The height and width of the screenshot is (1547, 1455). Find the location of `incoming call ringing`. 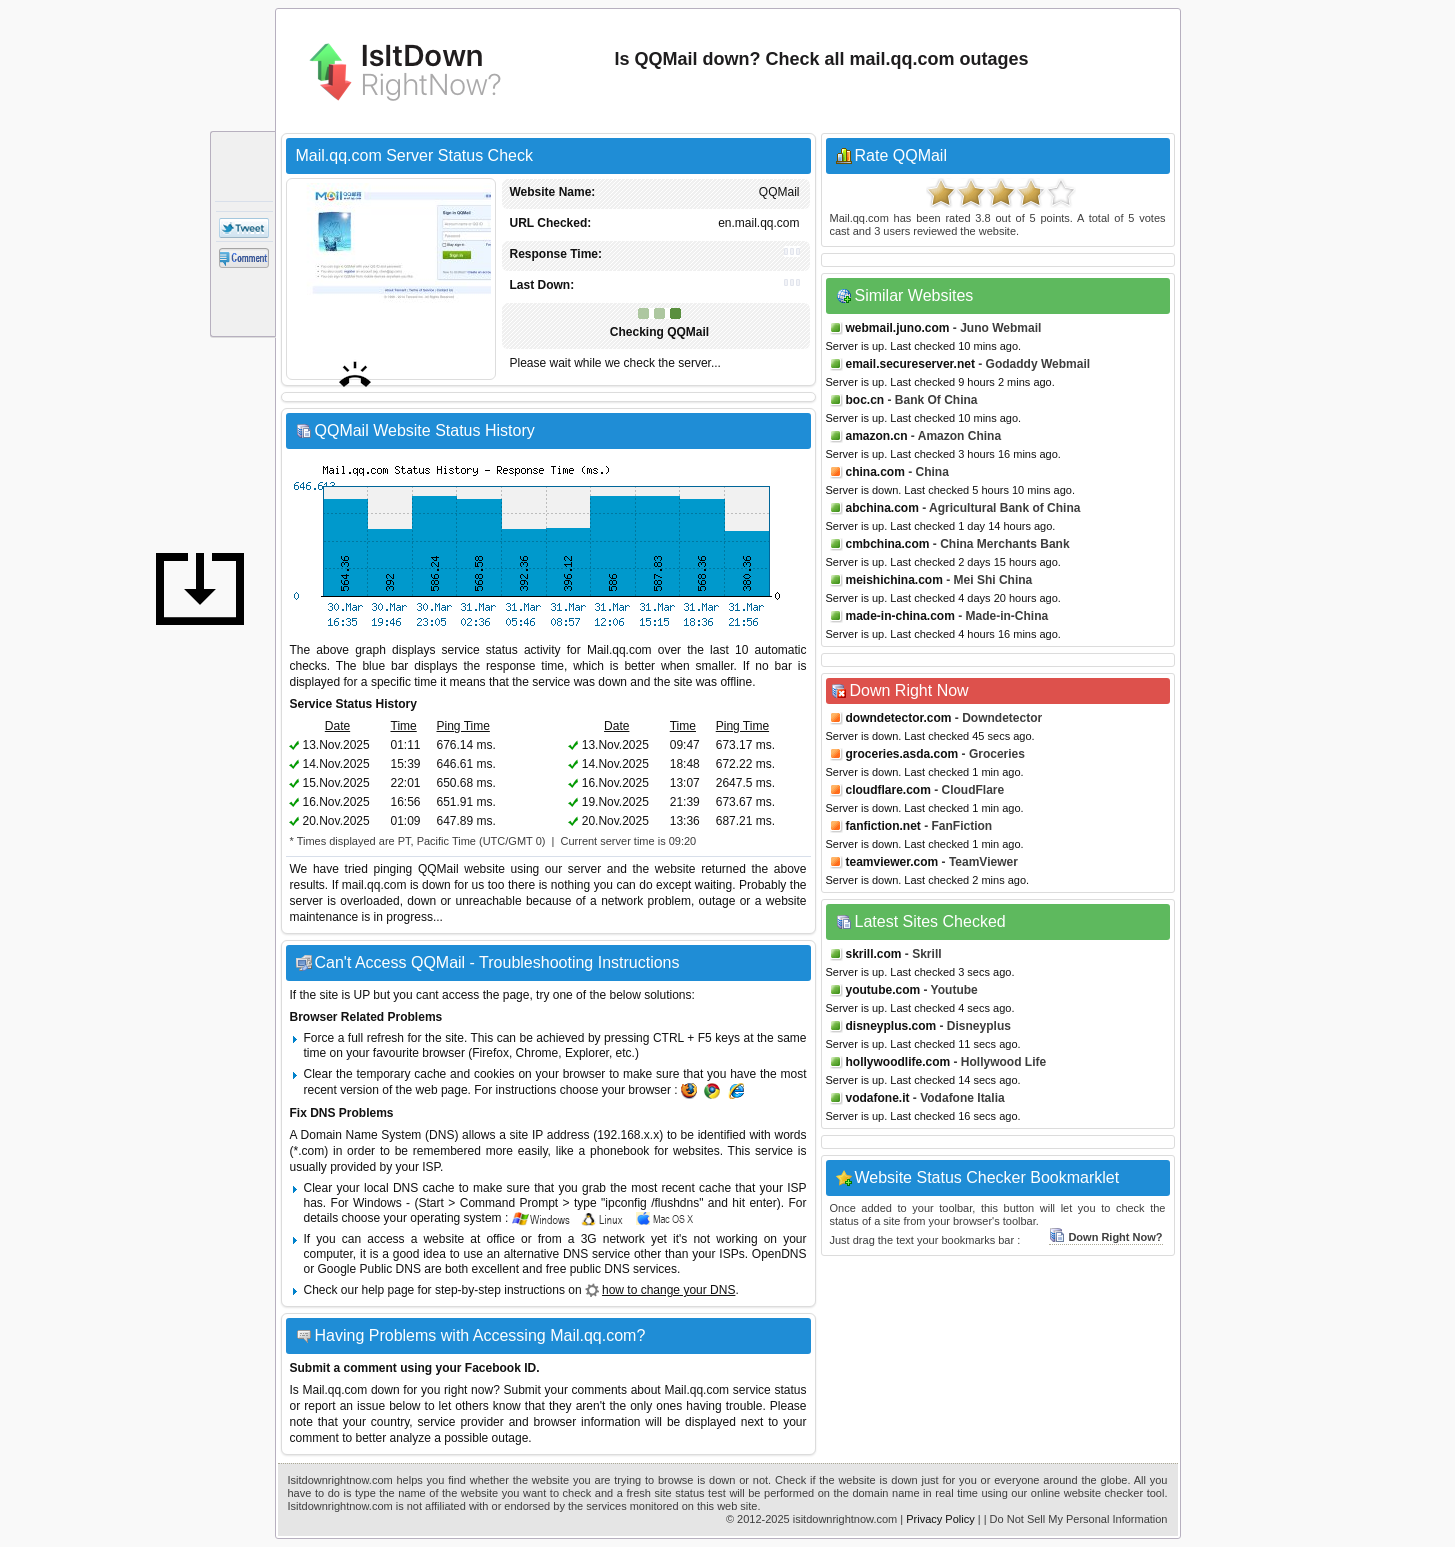

incoming call ringing is located at coordinates (355, 375).